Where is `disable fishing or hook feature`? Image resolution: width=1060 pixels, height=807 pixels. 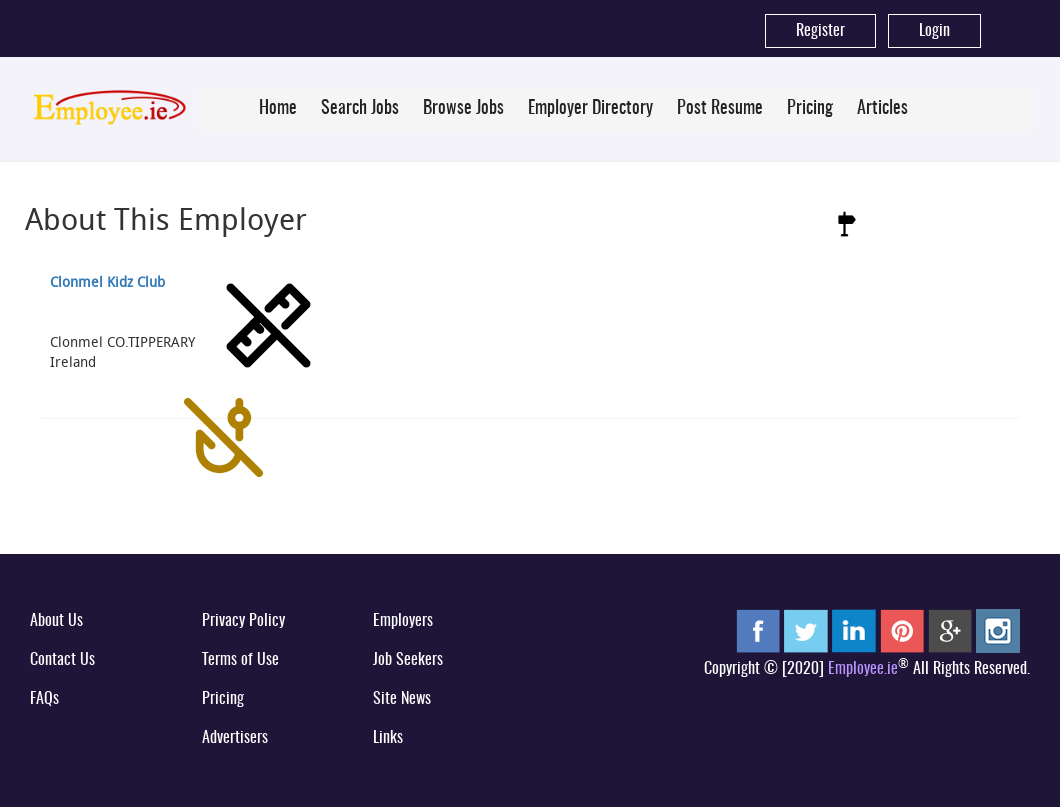 disable fishing or hook feature is located at coordinates (223, 437).